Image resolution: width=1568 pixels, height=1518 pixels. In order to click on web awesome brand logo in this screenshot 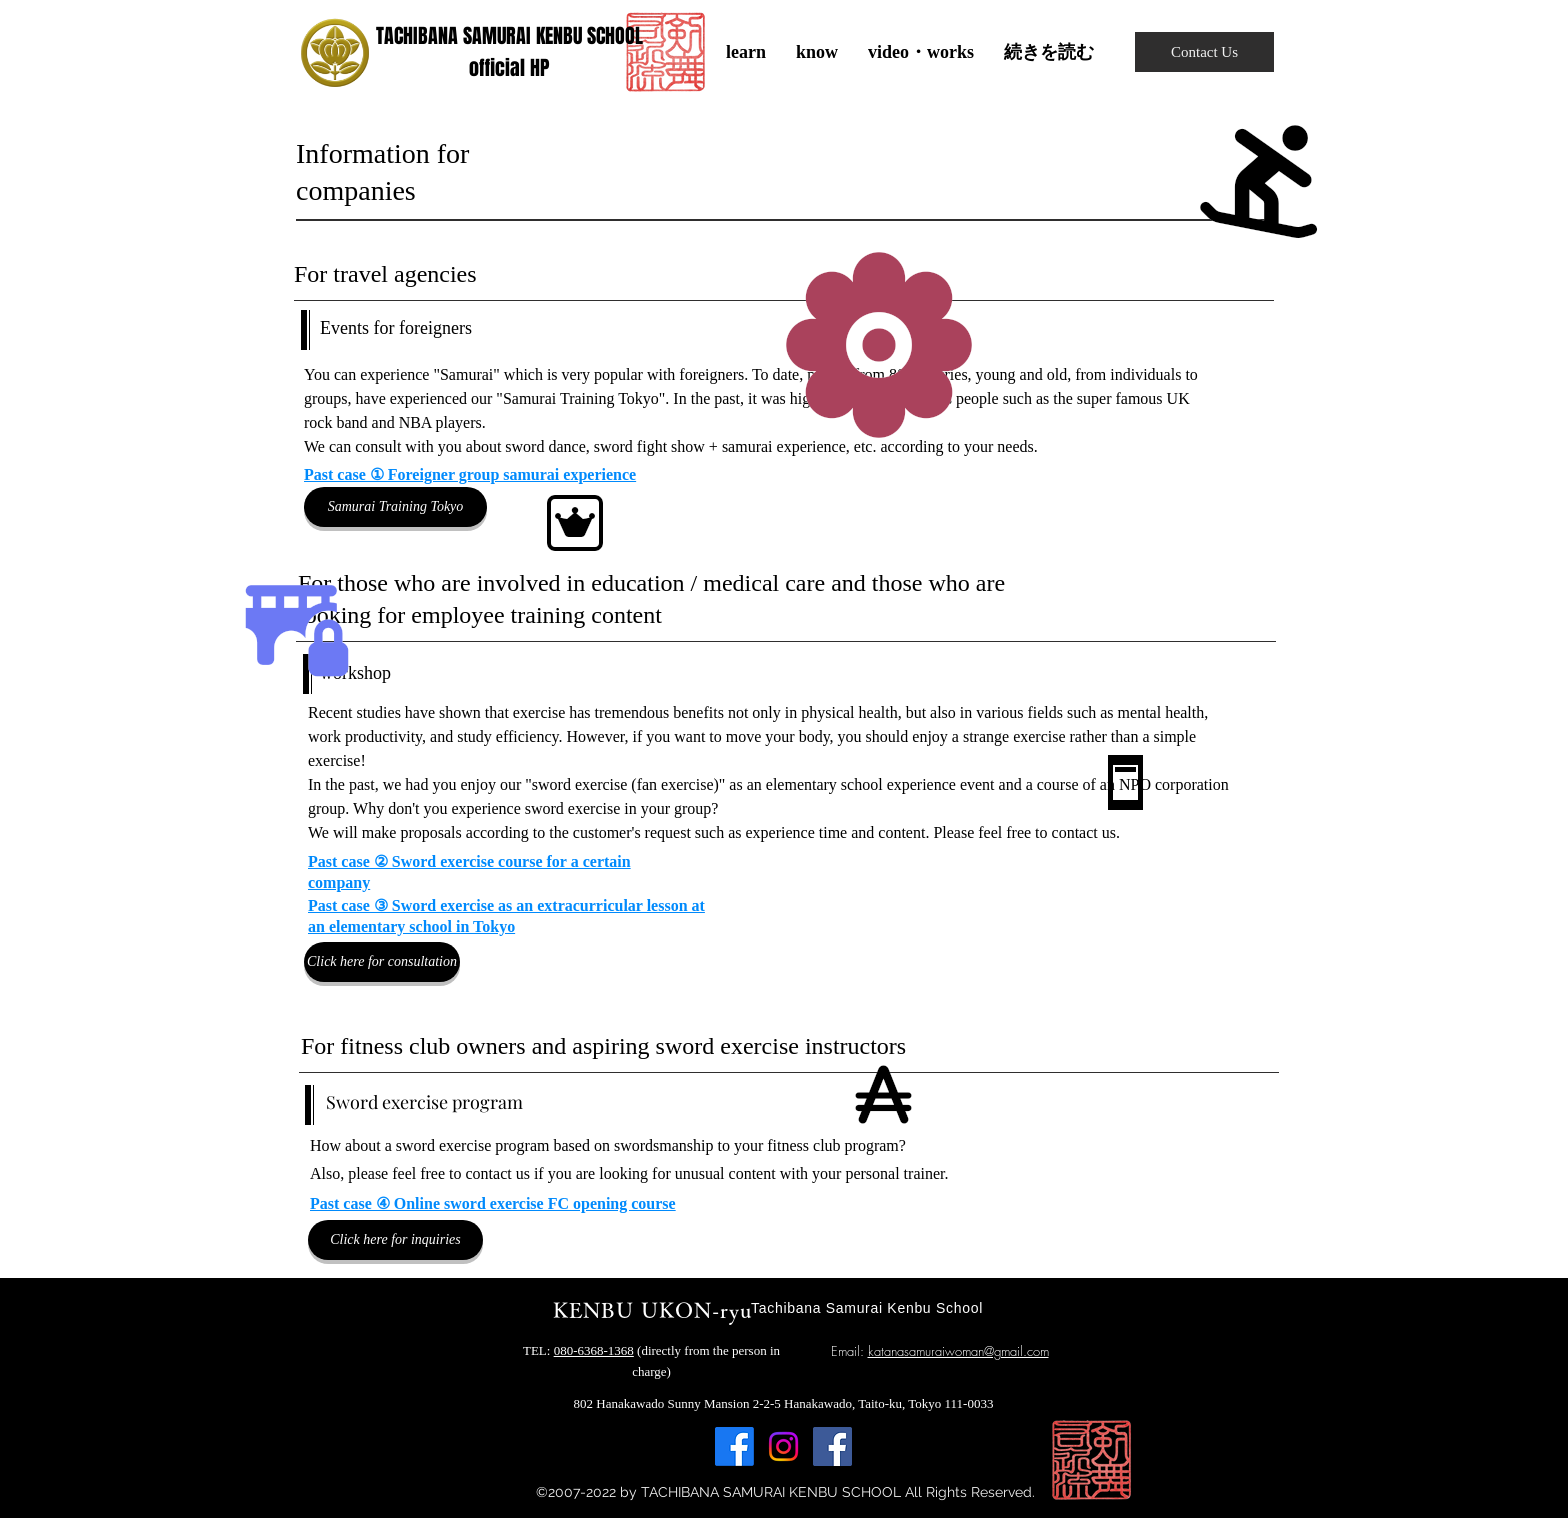, I will do `click(575, 523)`.